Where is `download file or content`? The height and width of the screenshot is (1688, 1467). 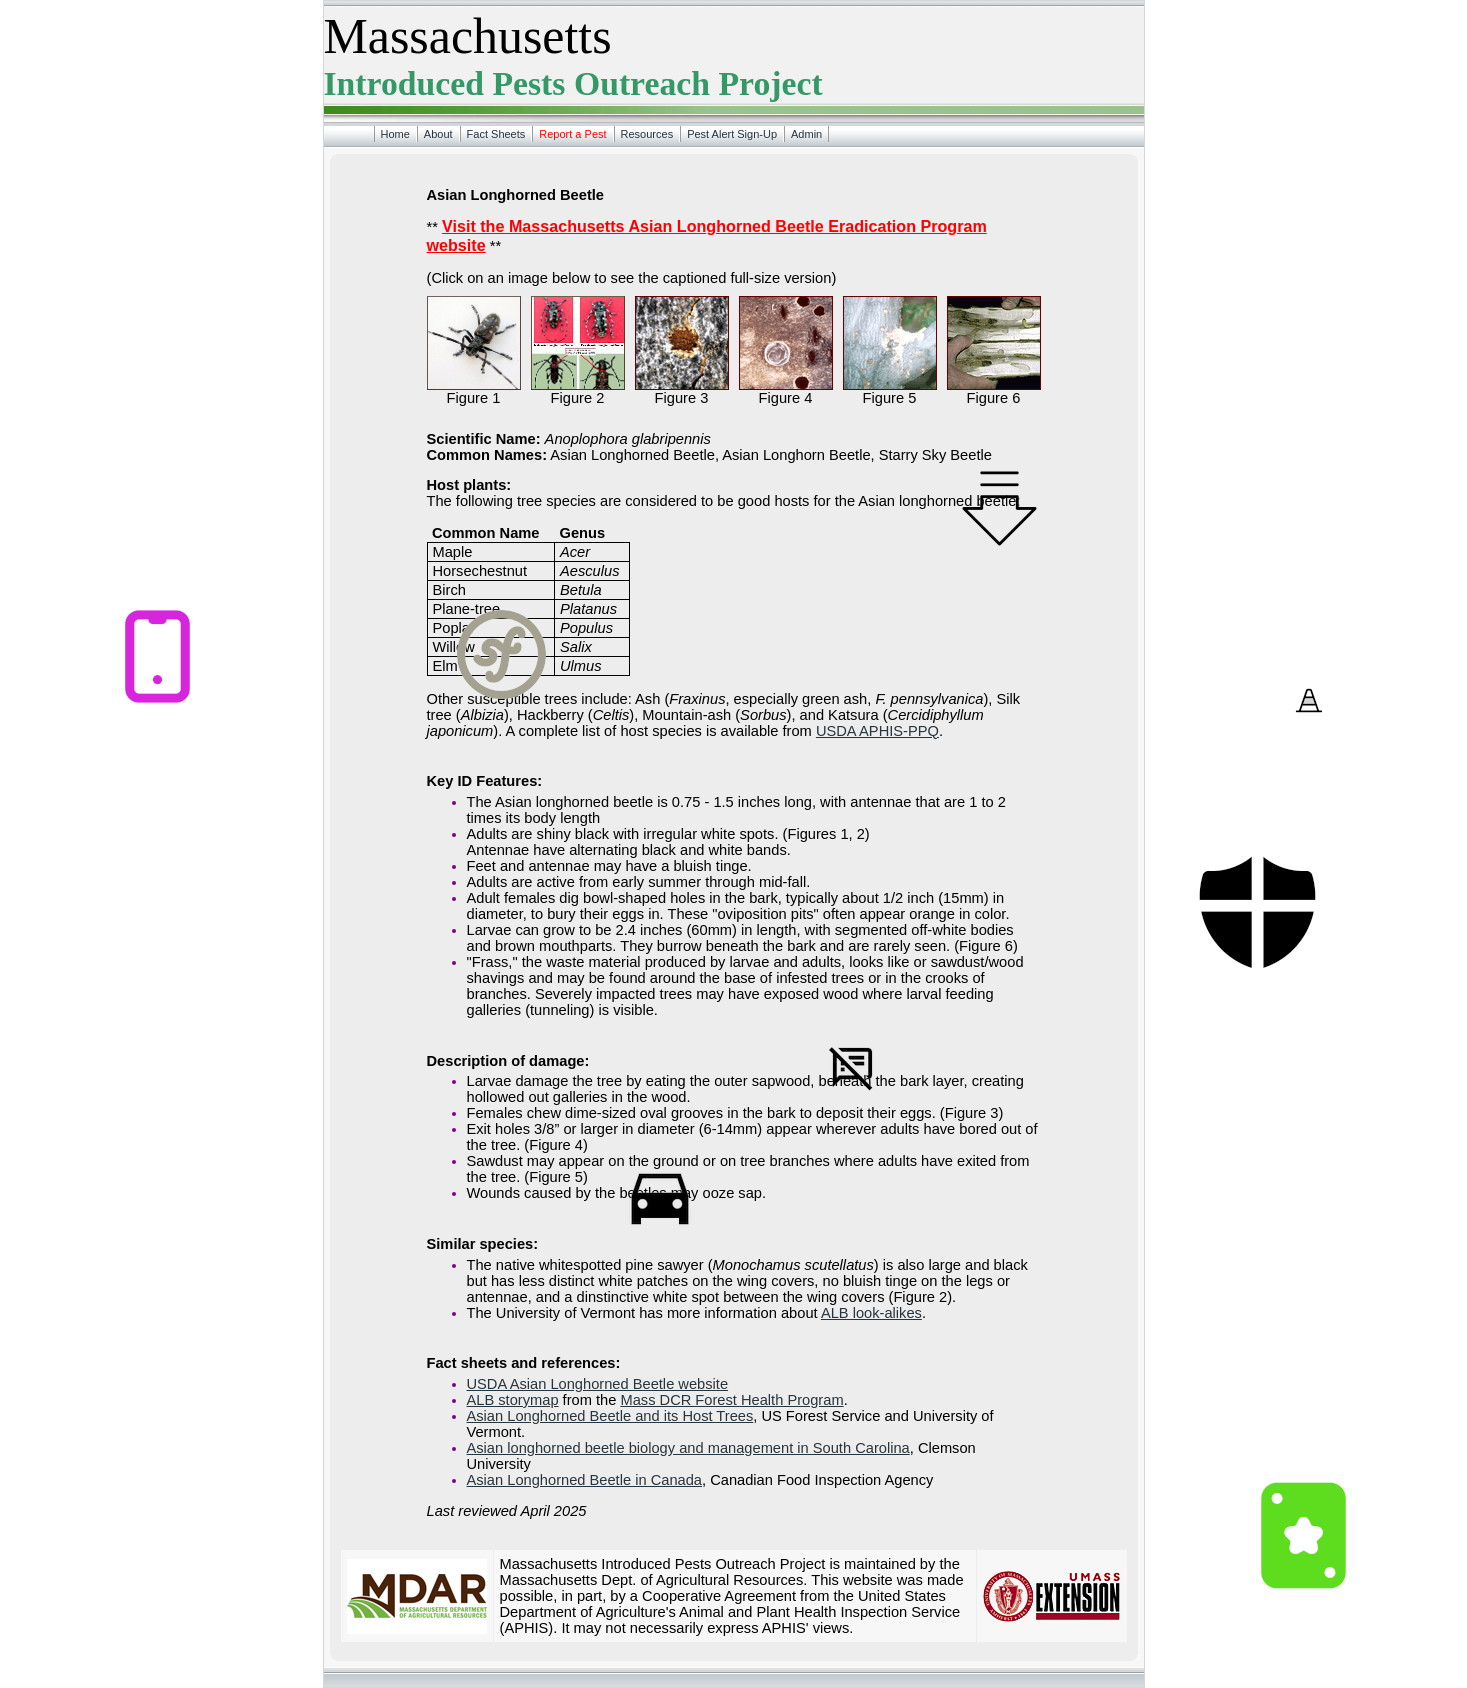 download file or content is located at coordinates (999, 505).